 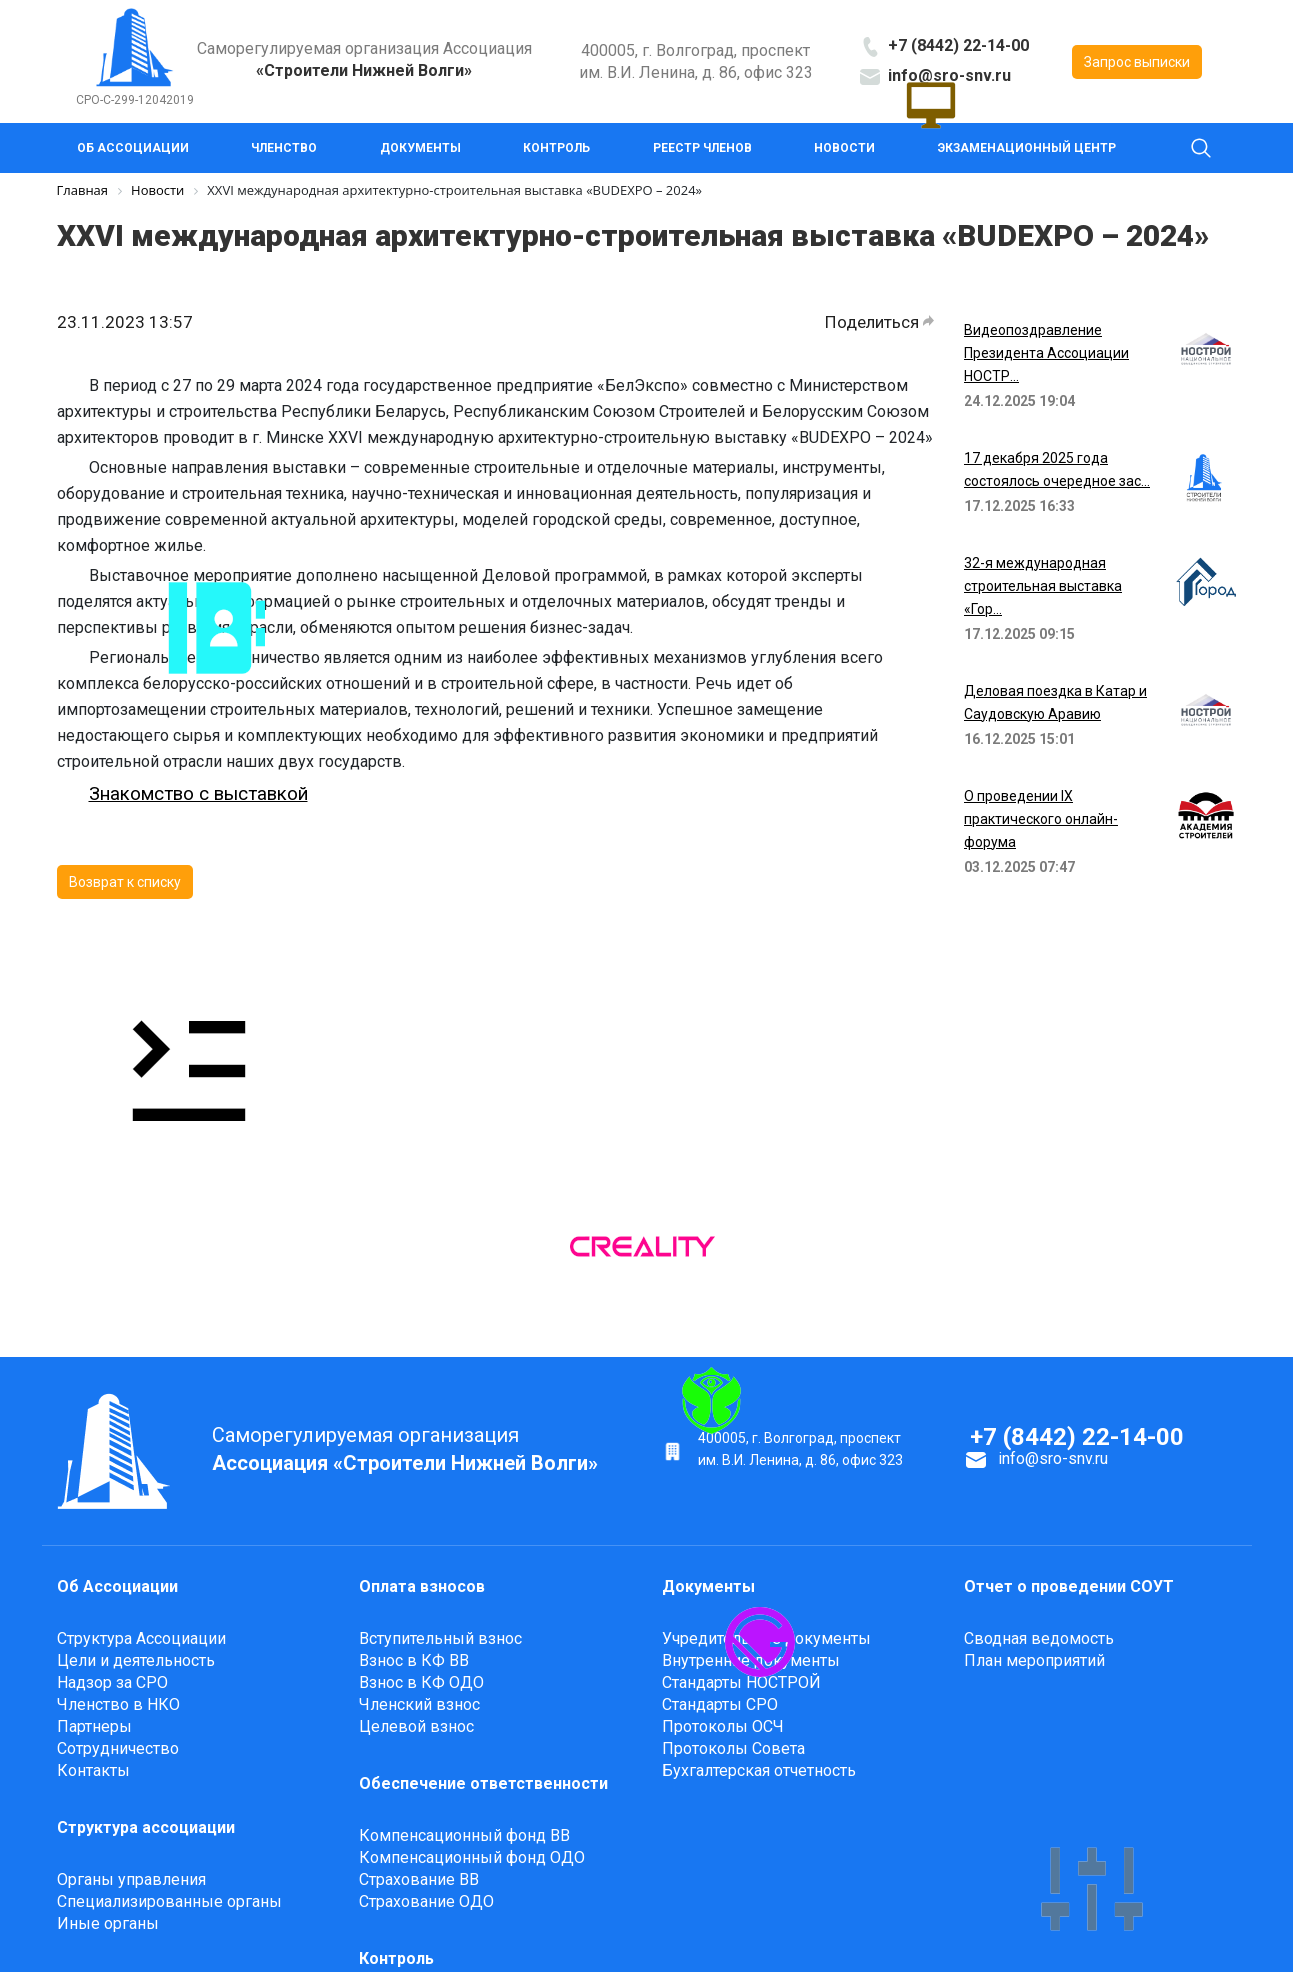 What do you see at coordinates (760, 1642) in the screenshot?
I see `Gatsby framework logo` at bounding box center [760, 1642].